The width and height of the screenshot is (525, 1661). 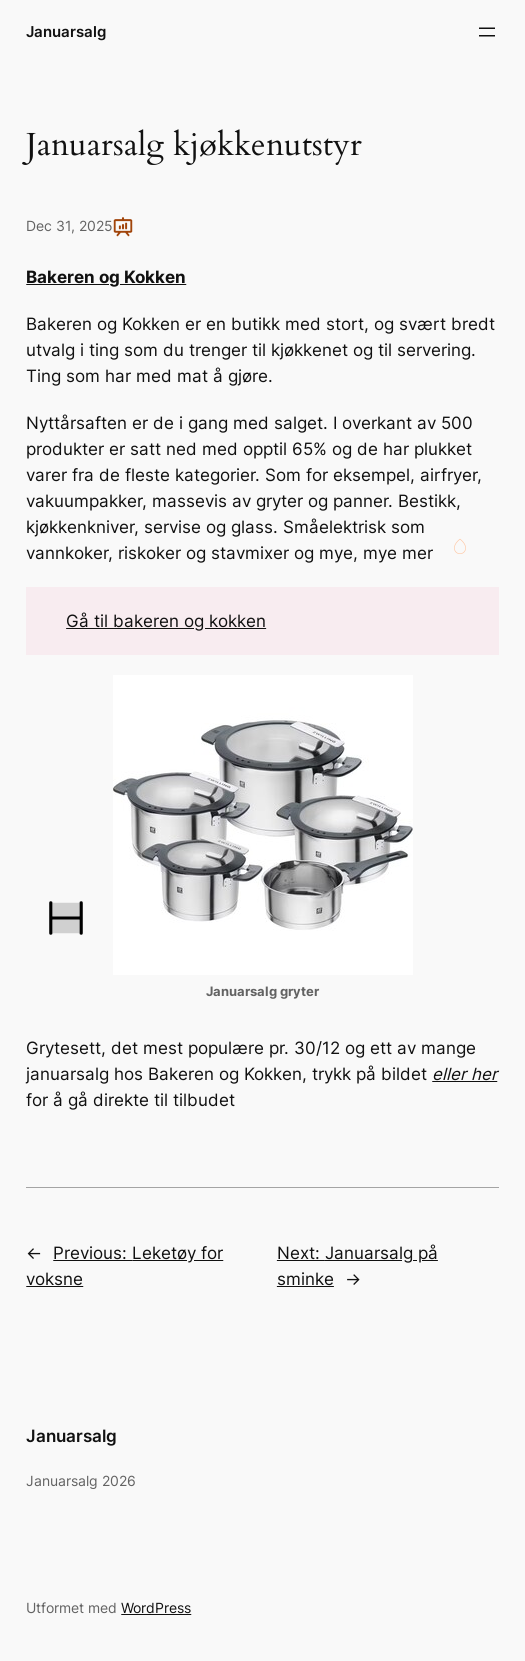 I want to click on view presentation with chart data, so click(x=123, y=227).